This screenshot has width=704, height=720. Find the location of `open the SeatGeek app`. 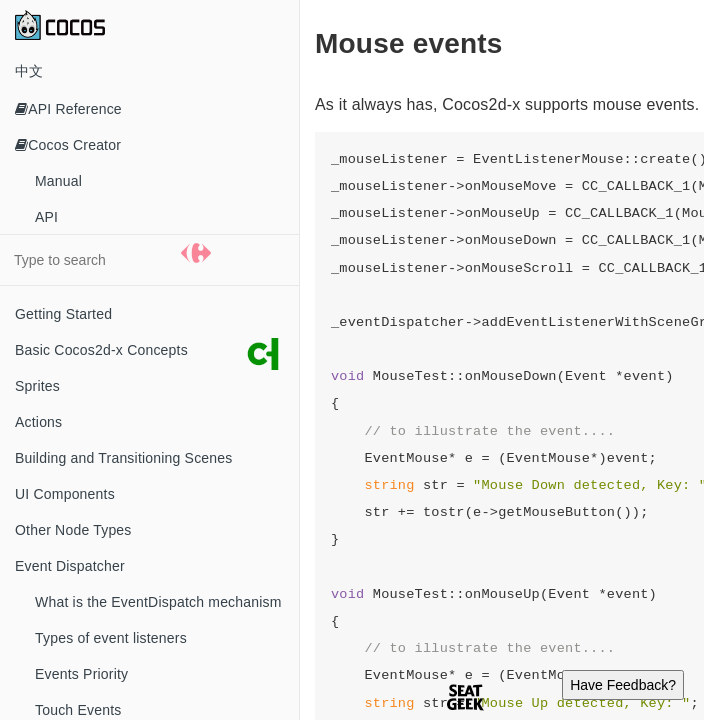

open the SeatGeek app is located at coordinates (465, 697).